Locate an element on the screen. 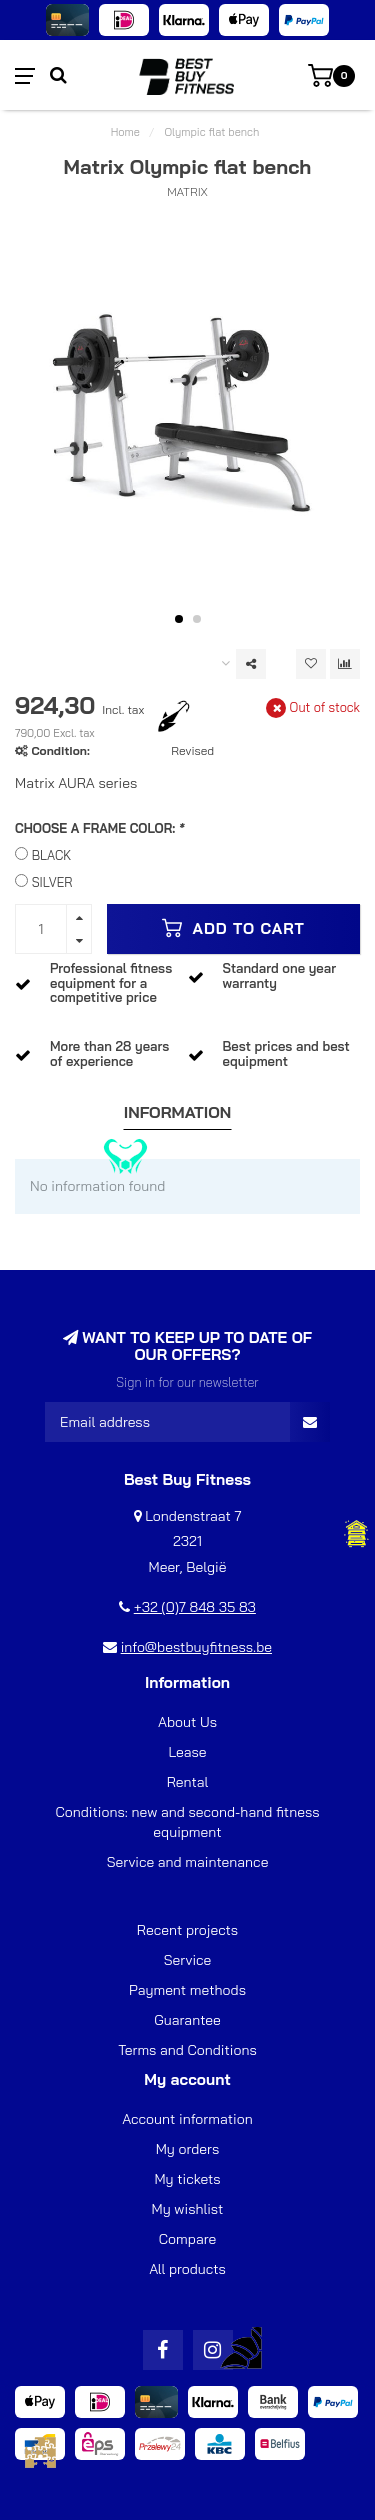 The image size is (375, 2520). access puzzle or brain training games is located at coordinates (40, 2452).